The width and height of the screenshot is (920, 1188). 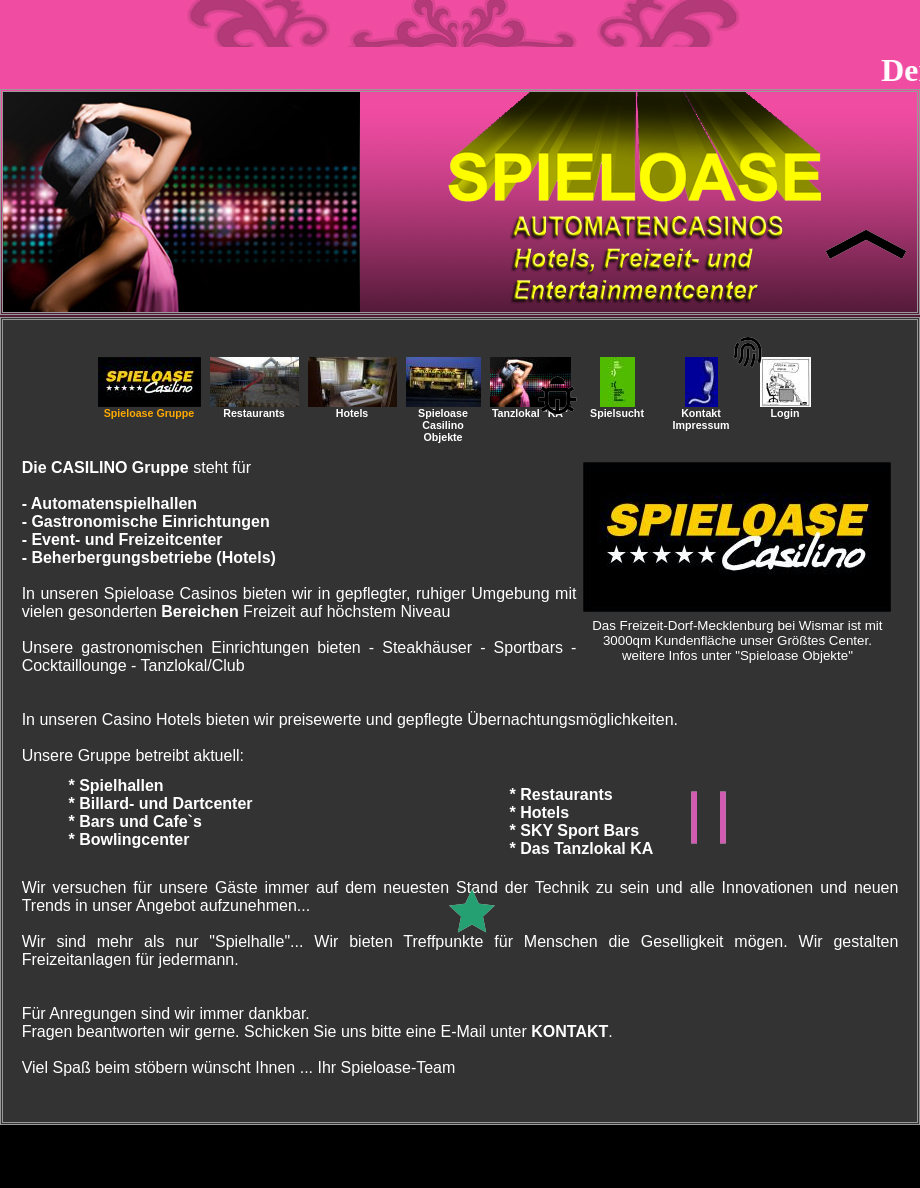 What do you see at coordinates (748, 352) in the screenshot?
I see `authenticate with fingerprint` at bounding box center [748, 352].